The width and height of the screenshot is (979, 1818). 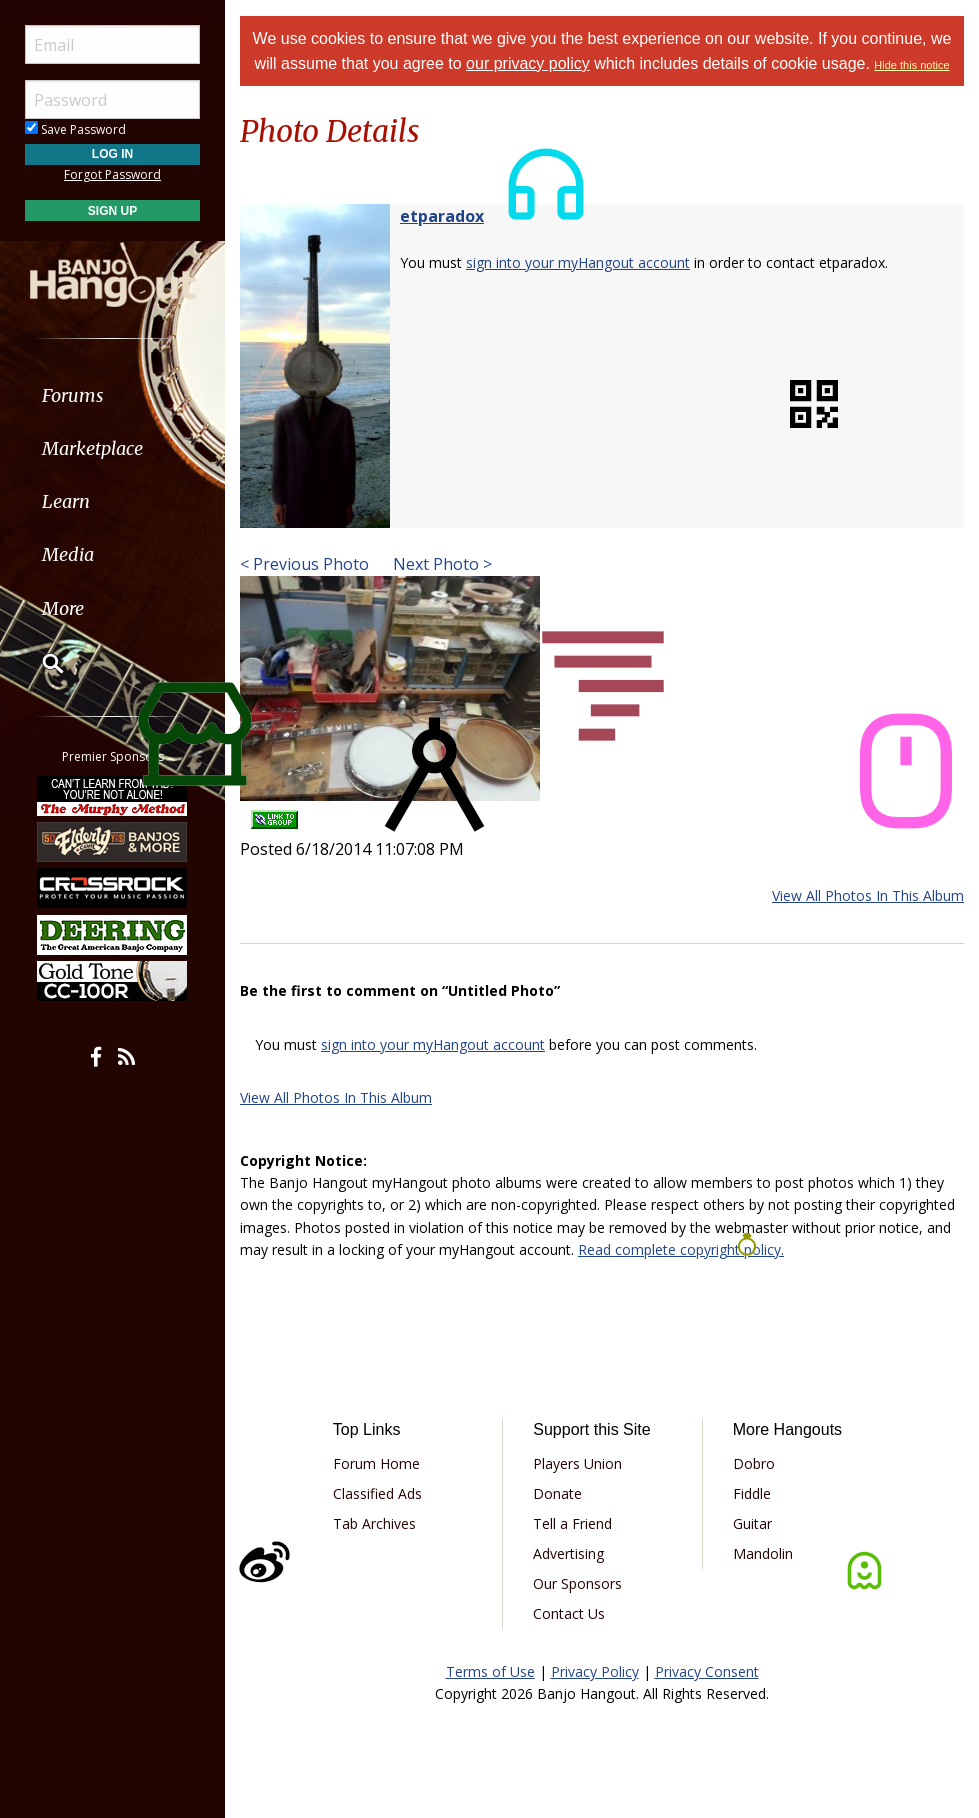 What do you see at coordinates (864, 1570) in the screenshot?
I see `fun ghost avatar or profile icon` at bounding box center [864, 1570].